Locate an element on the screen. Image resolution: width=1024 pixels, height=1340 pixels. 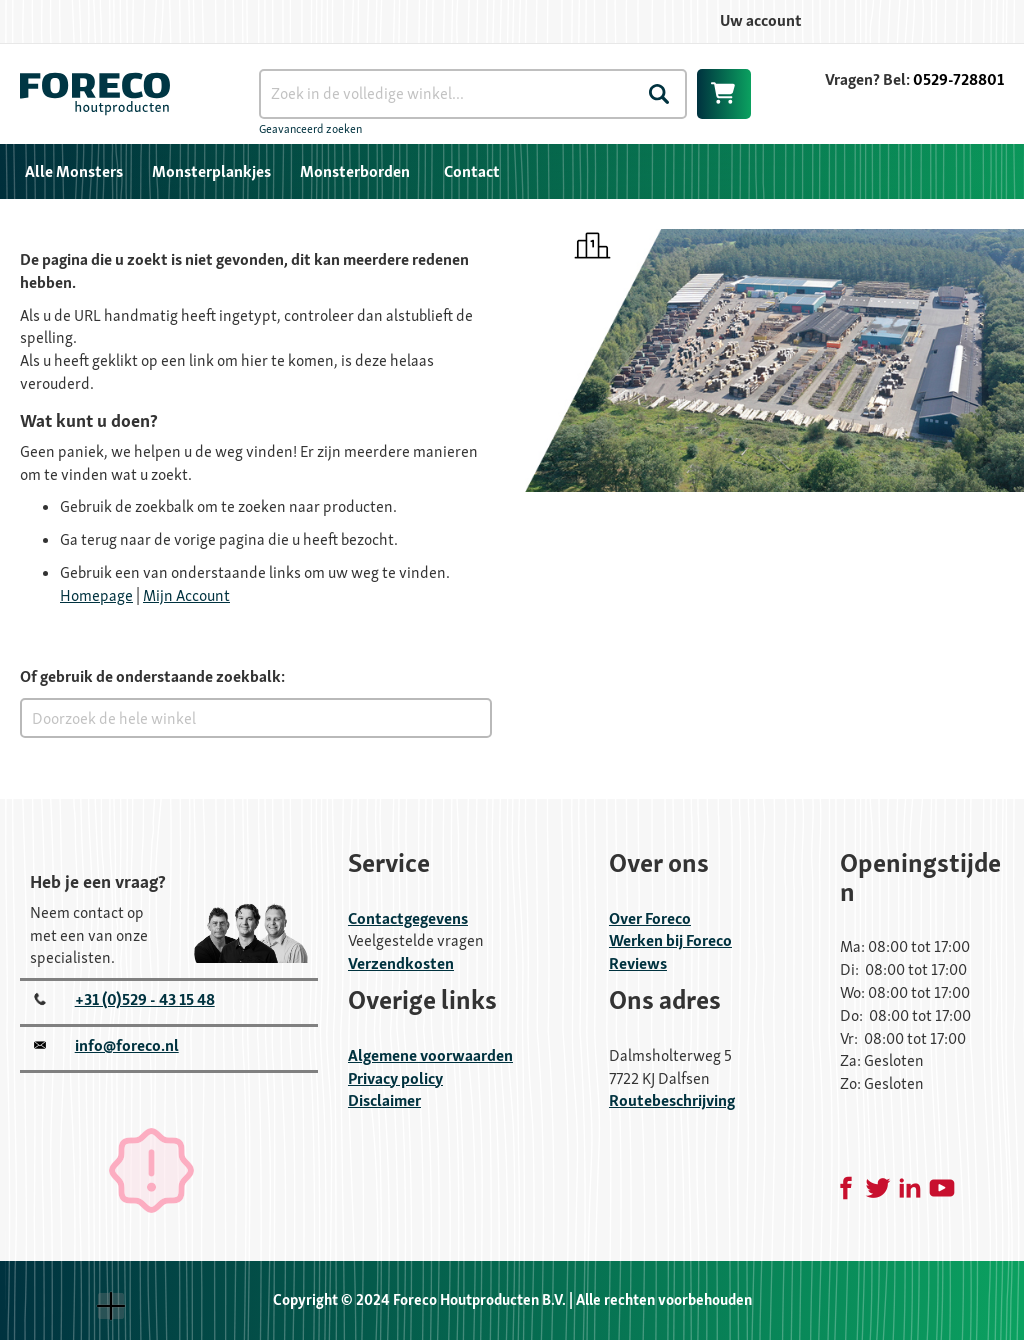
add a new item is located at coordinates (111, 1306).